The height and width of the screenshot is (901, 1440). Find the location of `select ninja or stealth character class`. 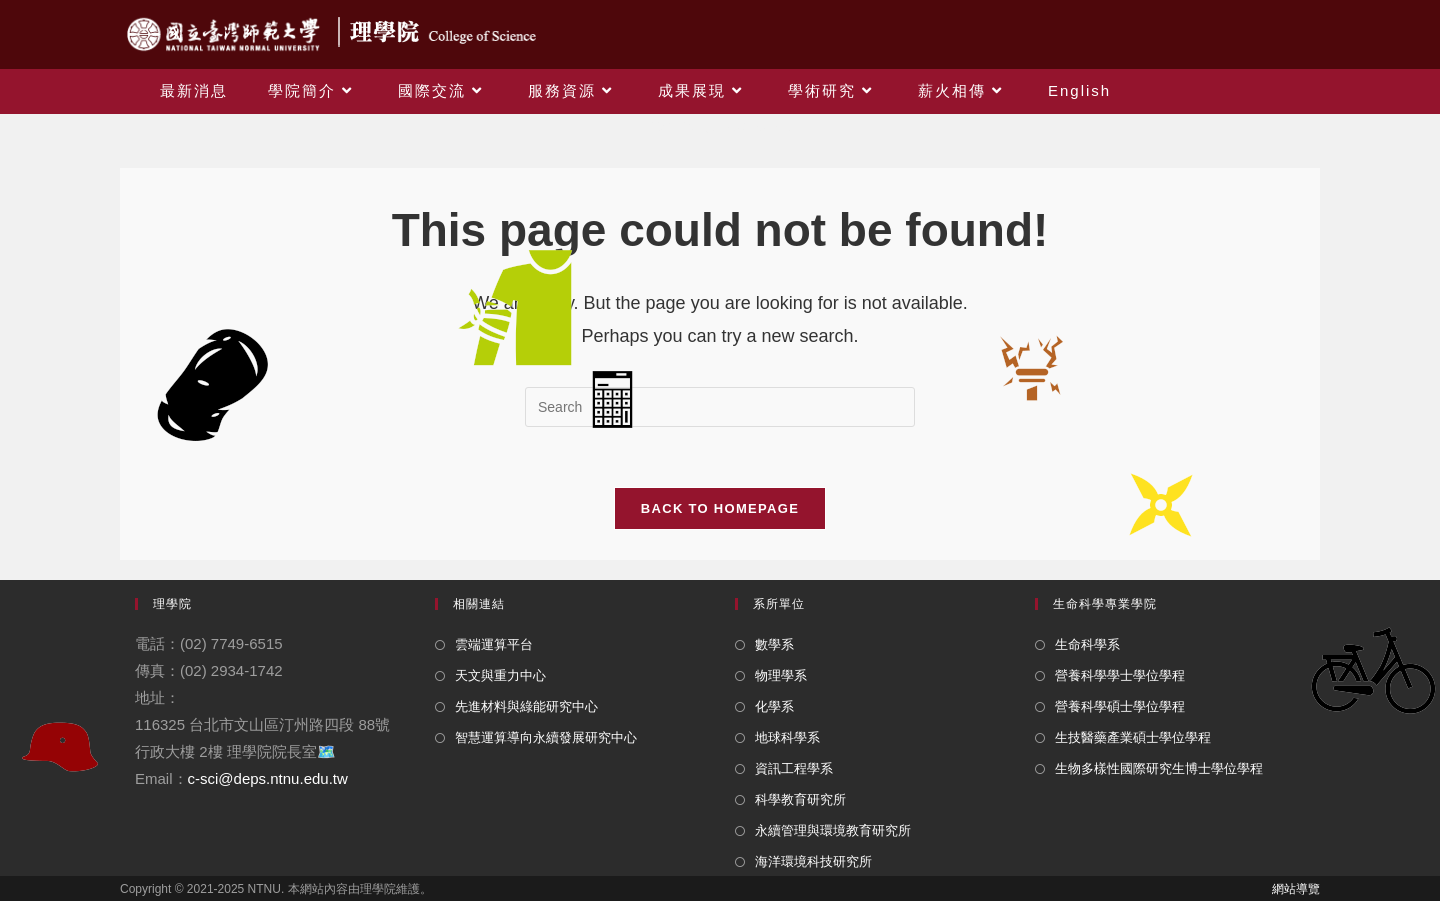

select ninja or stealth character class is located at coordinates (1161, 505).